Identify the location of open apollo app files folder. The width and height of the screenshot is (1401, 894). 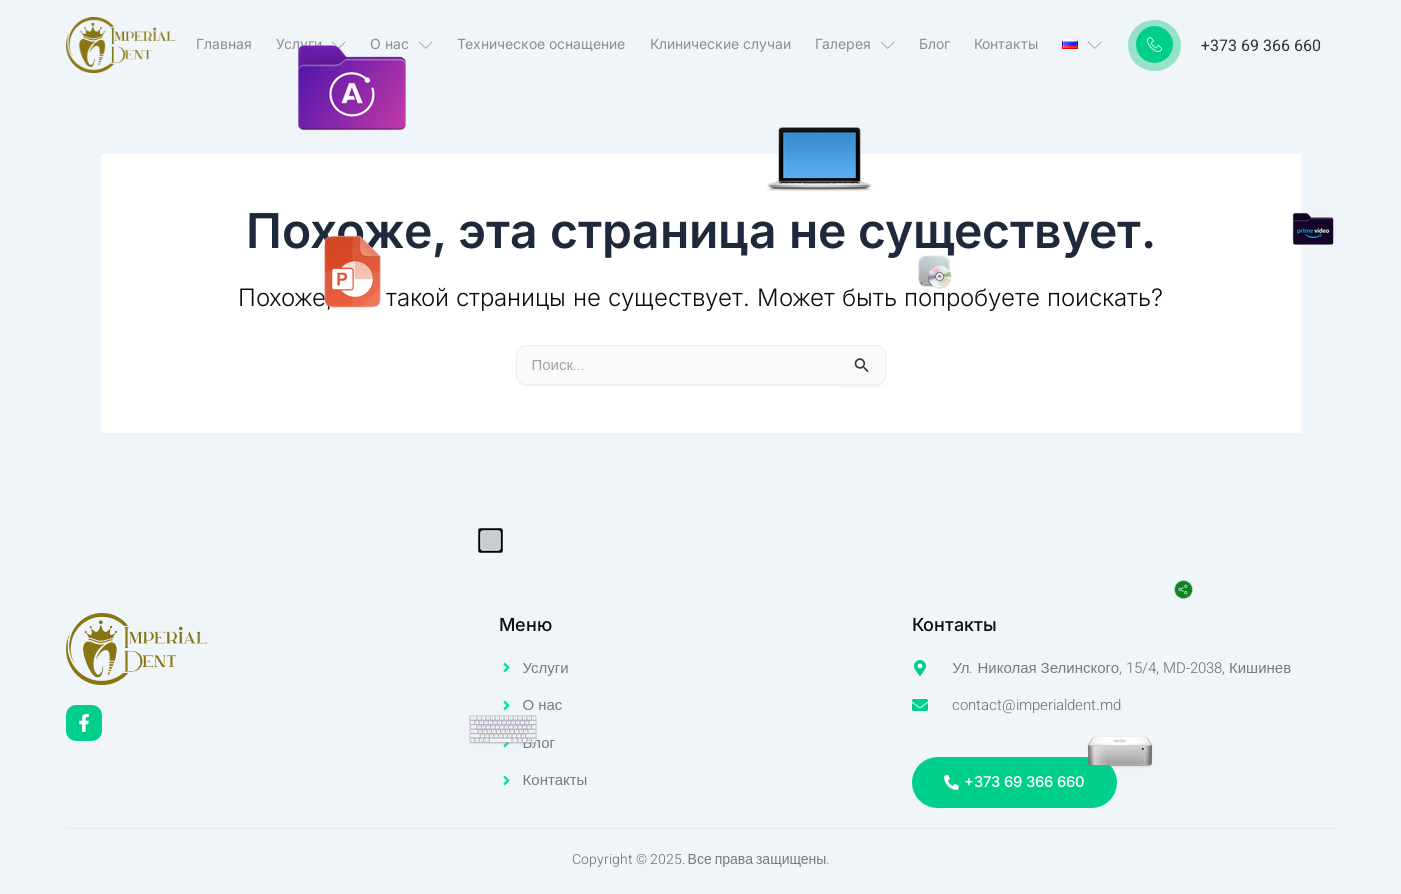
(351, 90).